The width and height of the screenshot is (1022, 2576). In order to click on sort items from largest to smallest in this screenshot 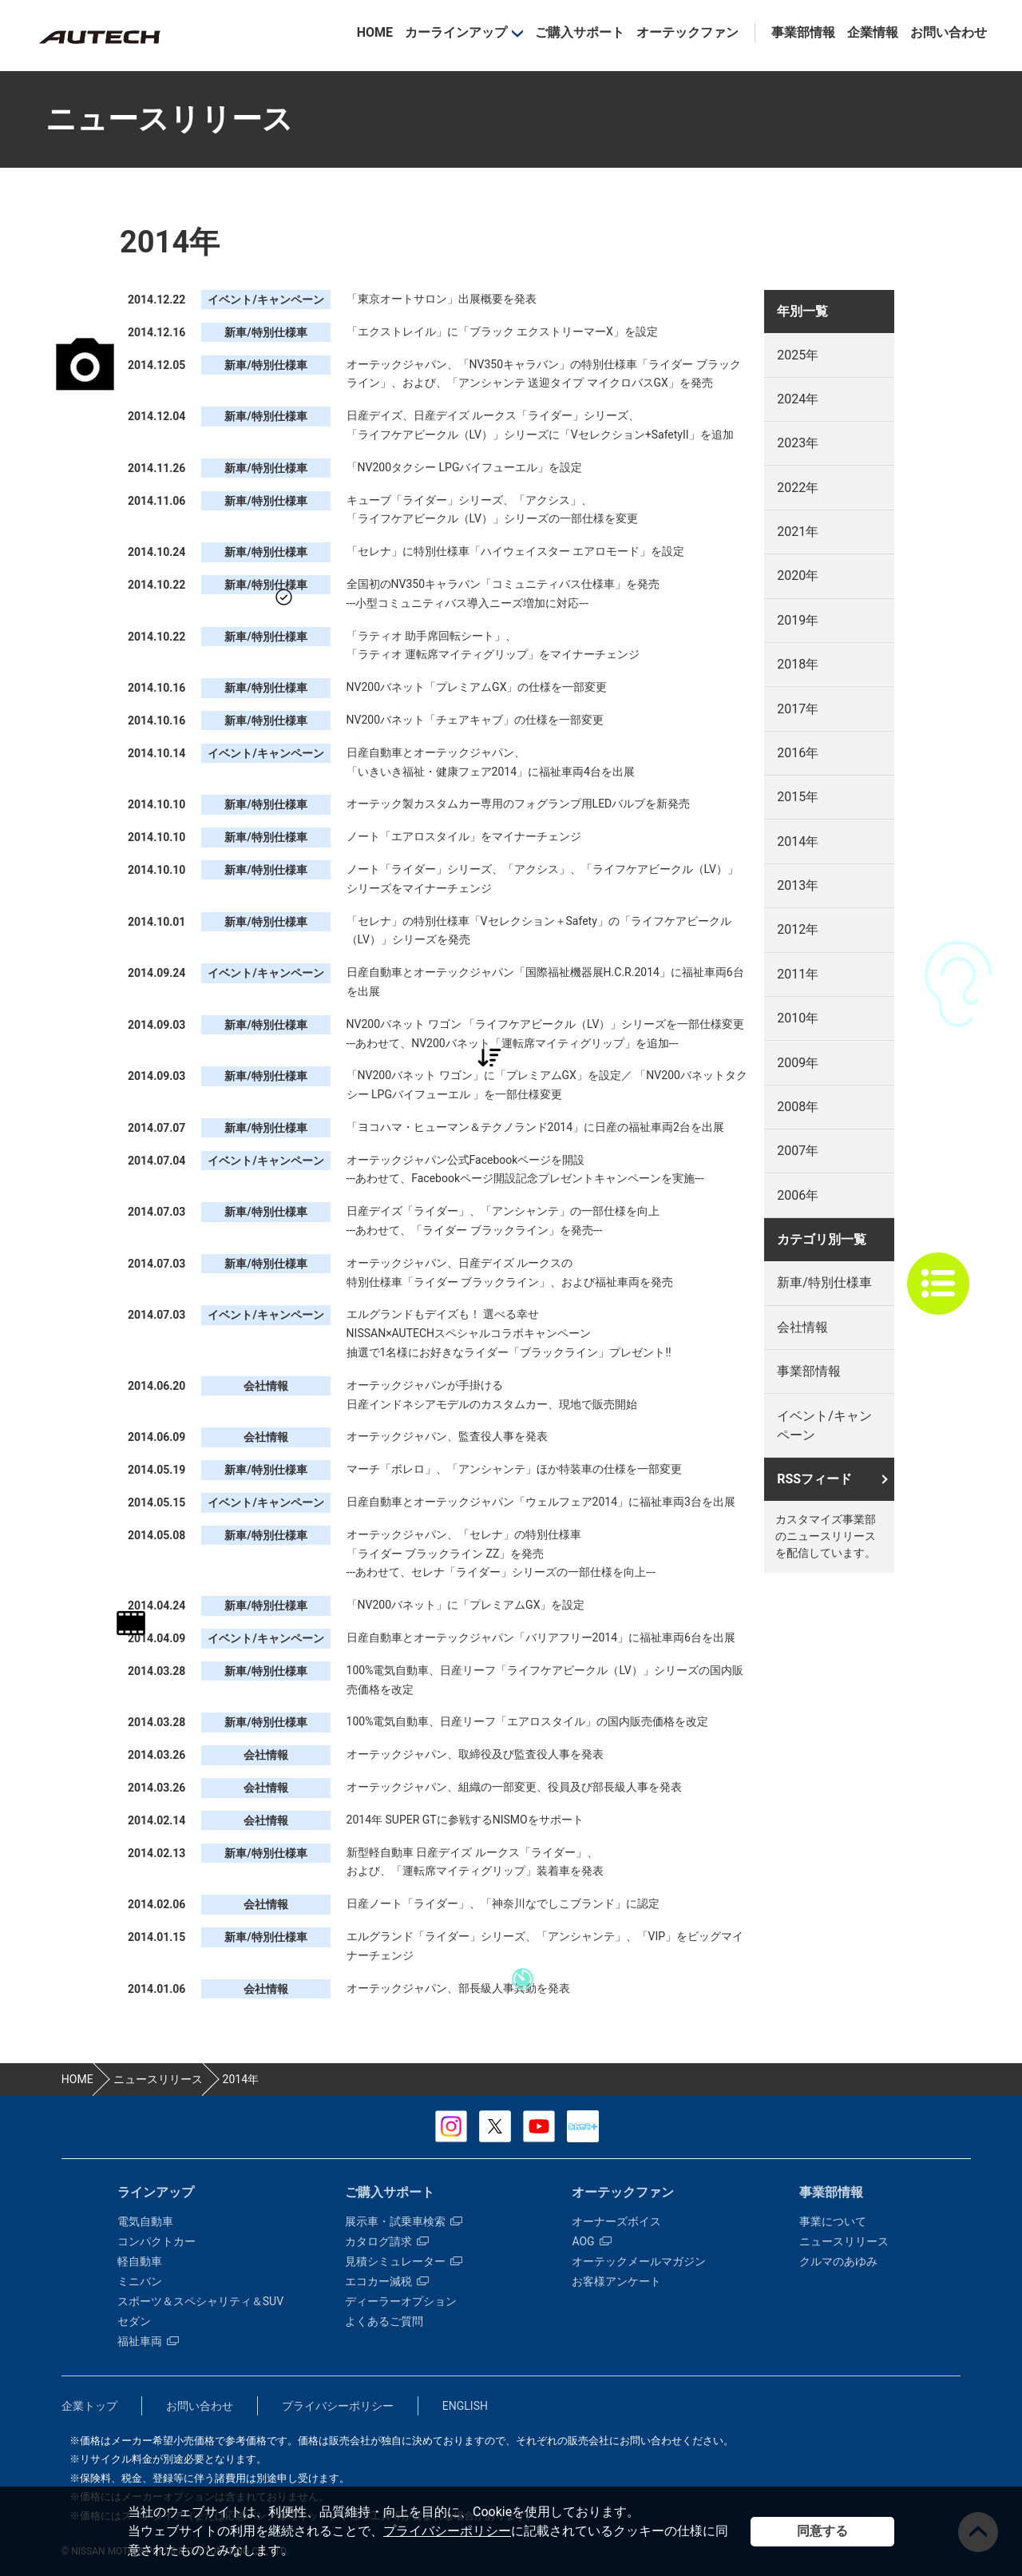, I will do `click(489, 1058)`.